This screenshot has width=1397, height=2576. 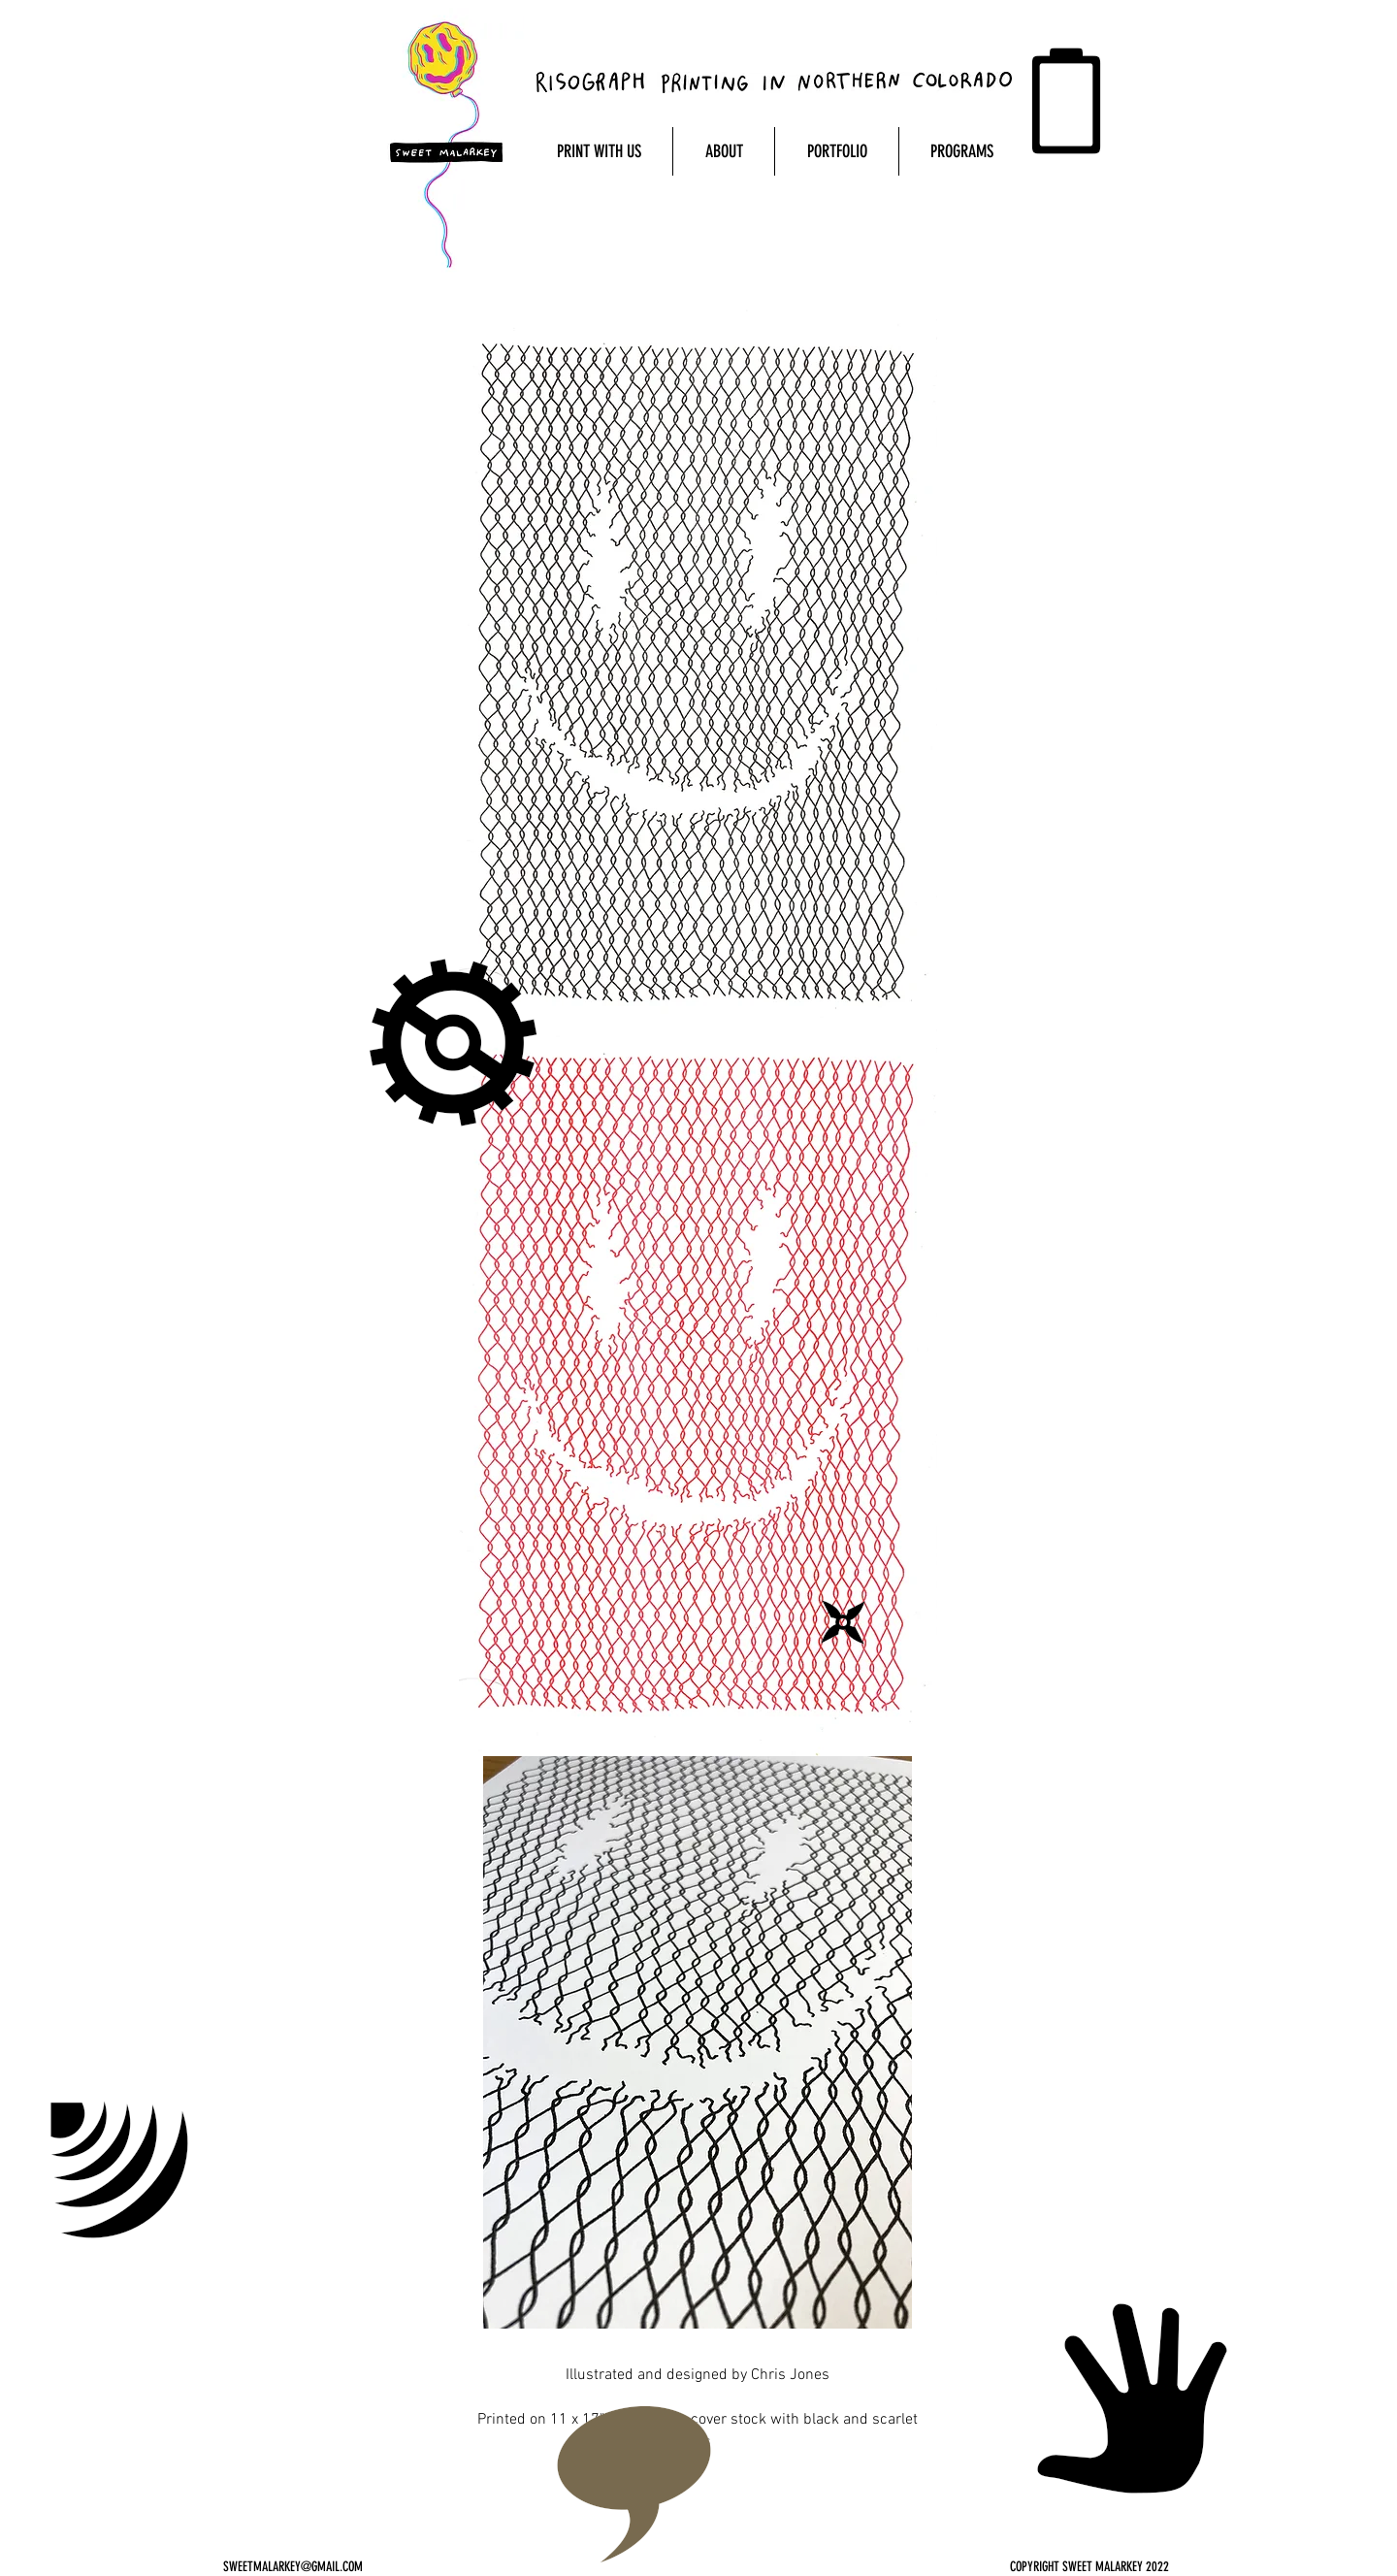 I want to click on subscribe to RSS feed, so click(x=119, y=2171).